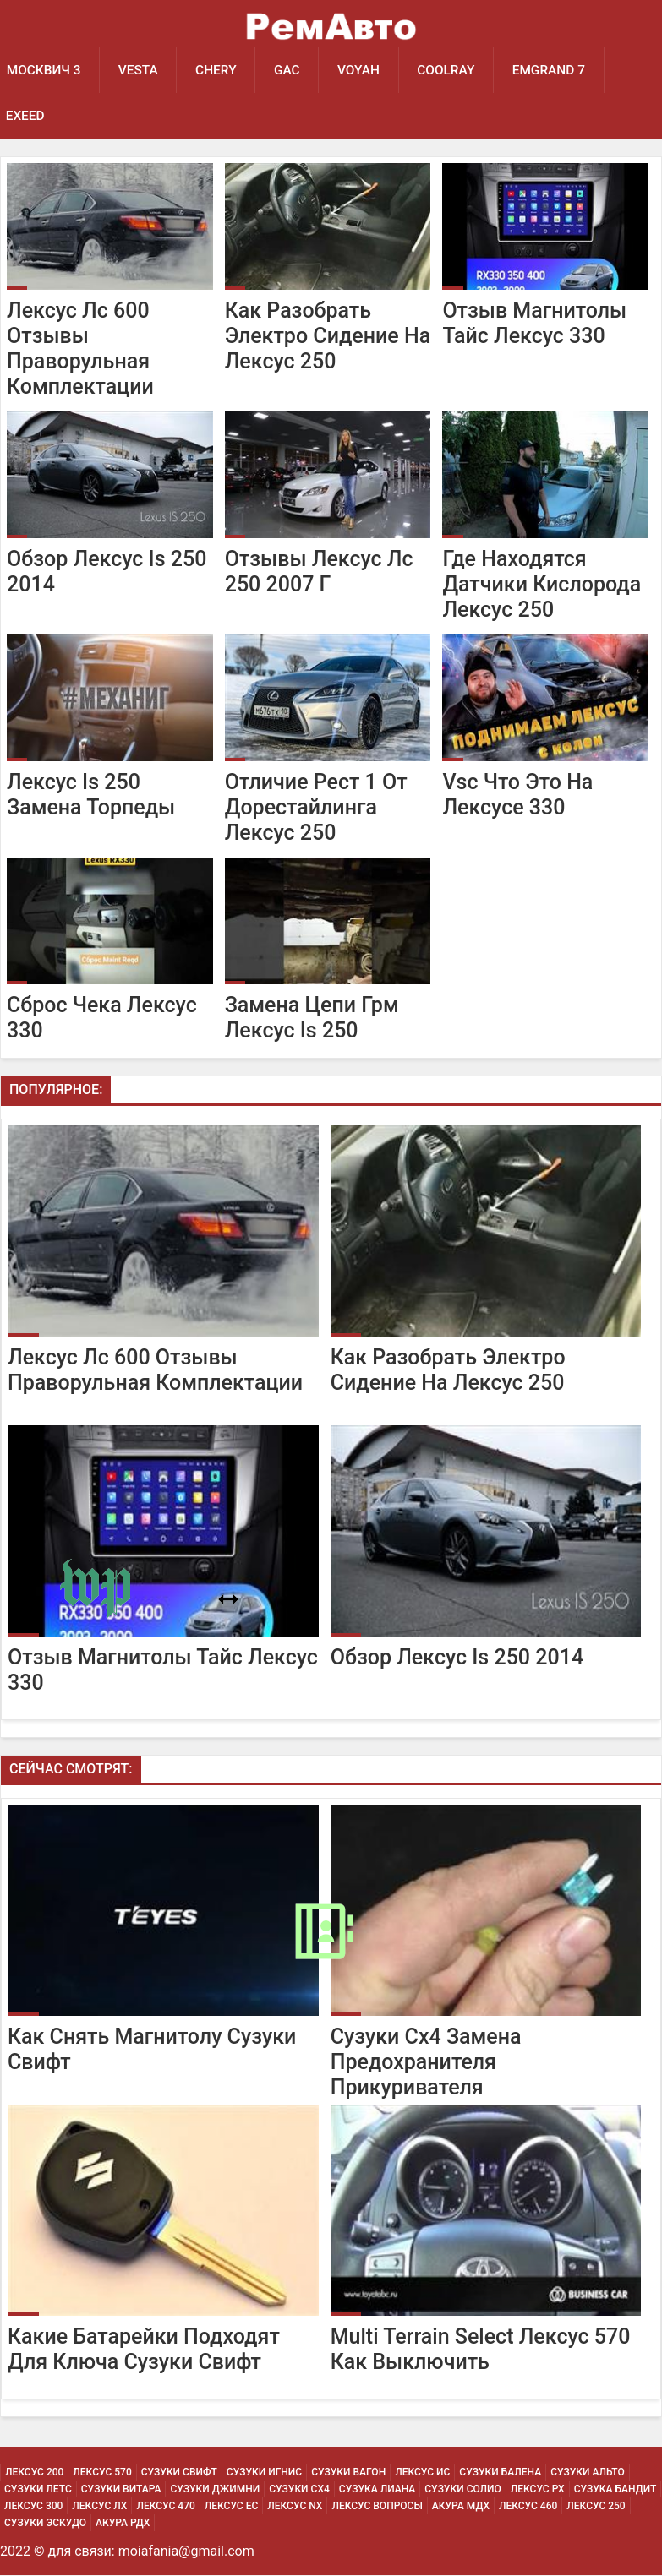 Image resolution: width=662 pixels, height=2576 pixels. I want to click on open The Washington Post app, so click(95, 1588).